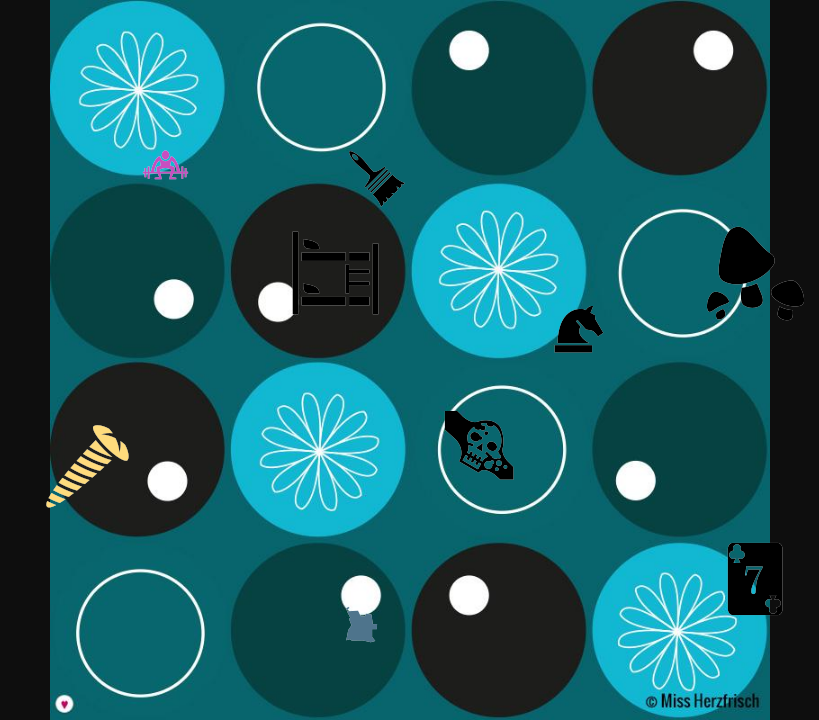 The height and width of the screenshot is (720, 819). Describe the element at coordinates (755, 273) in the screenshot. I see `browse mushroom or fungi identification` at that location.